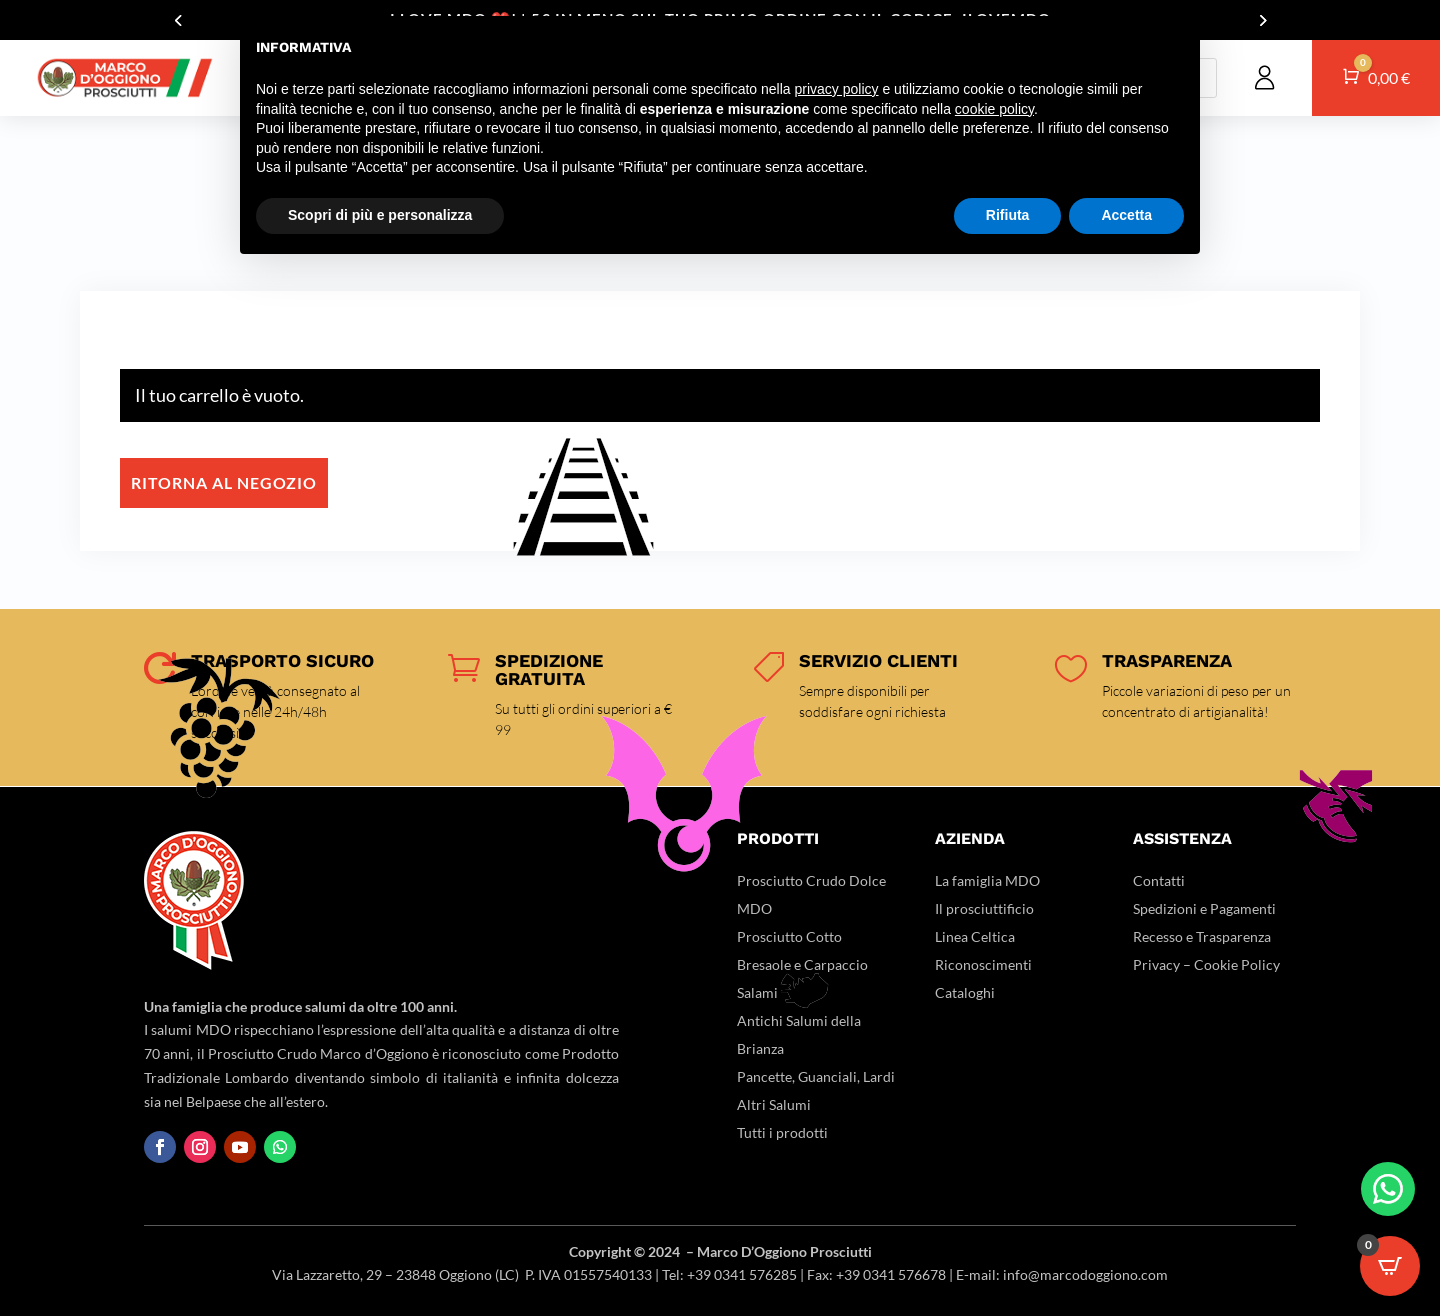  I want to click on select grapes as a food or ingredient item, so click(219, 728).